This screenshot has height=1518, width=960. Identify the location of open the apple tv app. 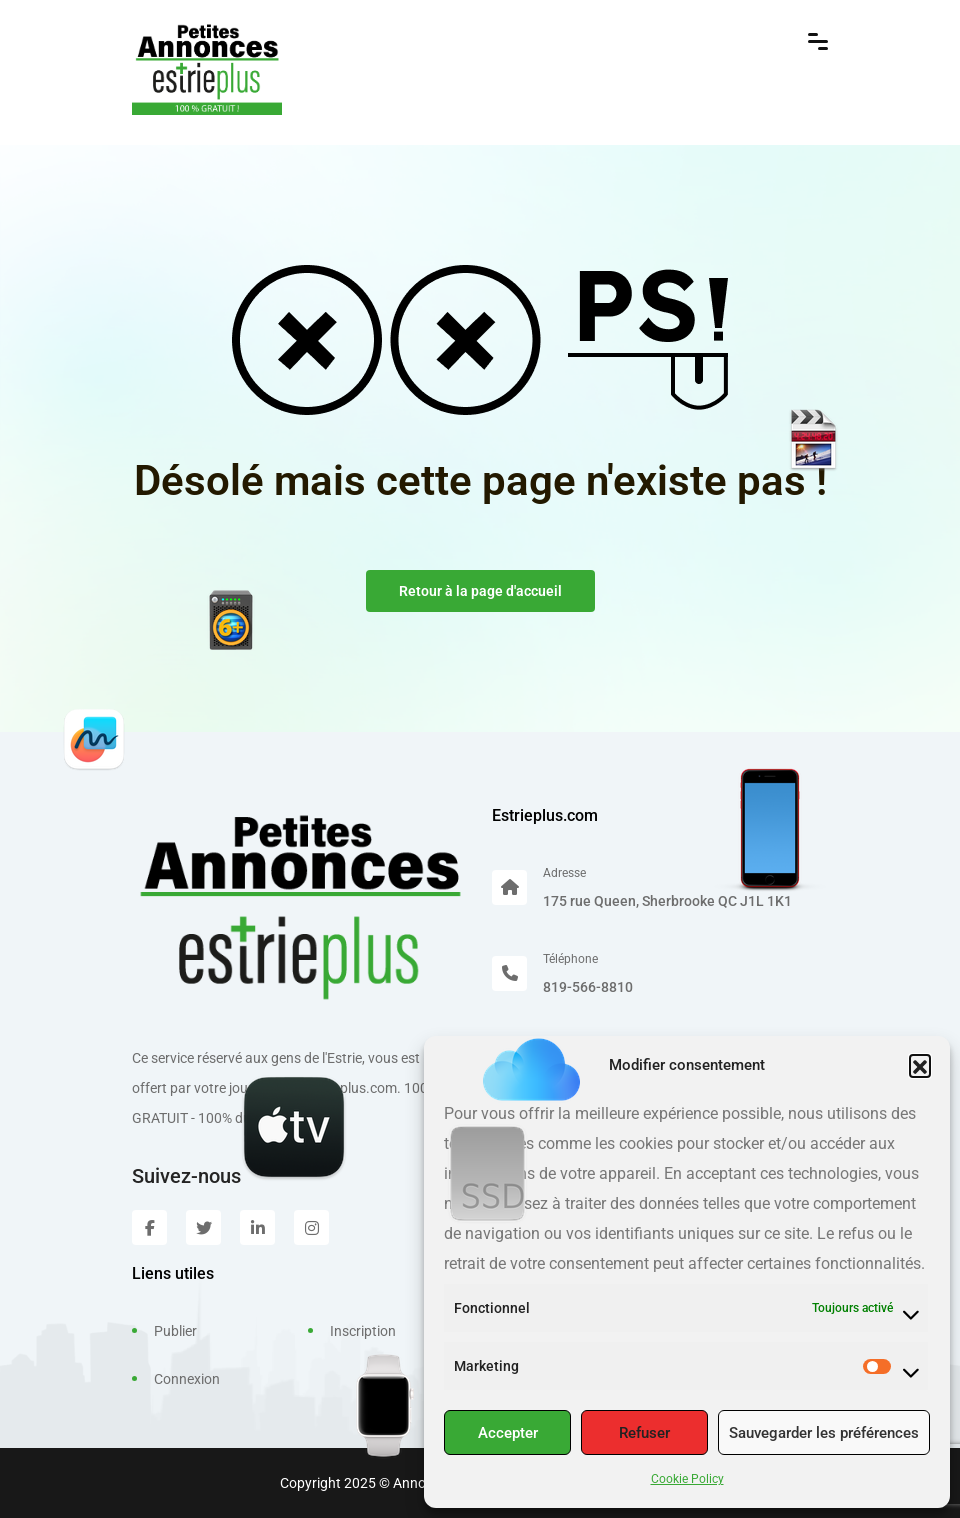
(294, 1127).